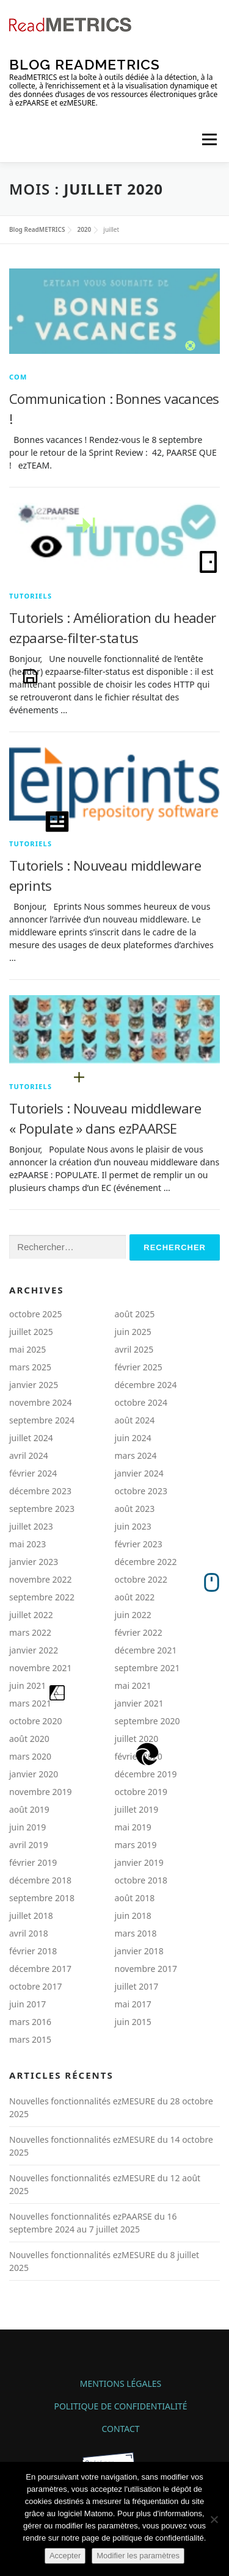 This screenshot has width=229, height=2576. Describe the element at coordinates (208, 562) in the screenshot. I see `exit or log out of the application` at that location.